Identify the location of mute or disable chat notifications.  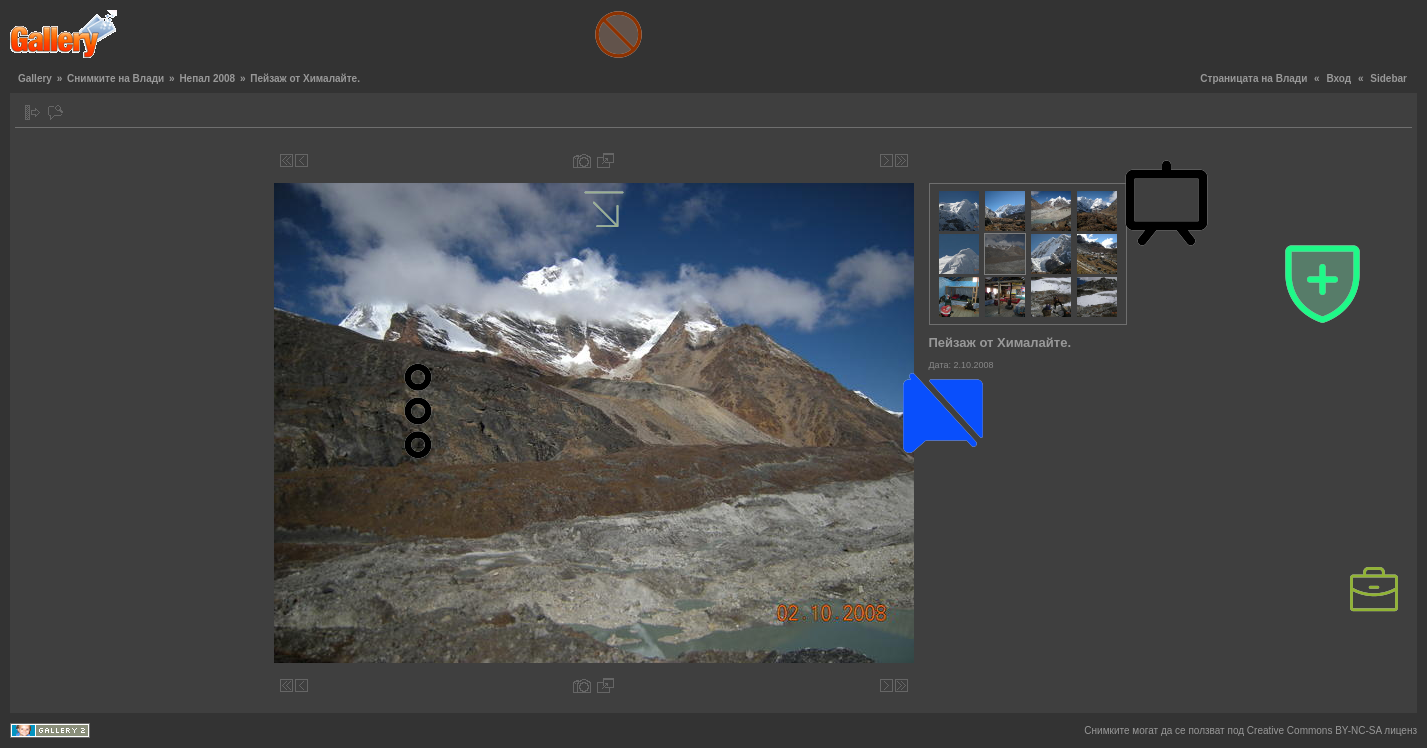
(943, 410).